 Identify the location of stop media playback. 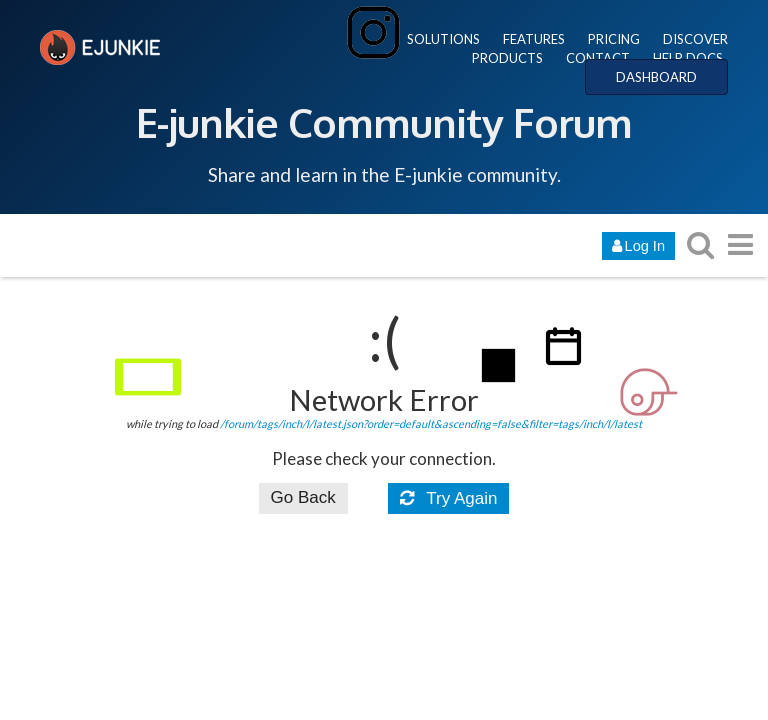
(498, 365).